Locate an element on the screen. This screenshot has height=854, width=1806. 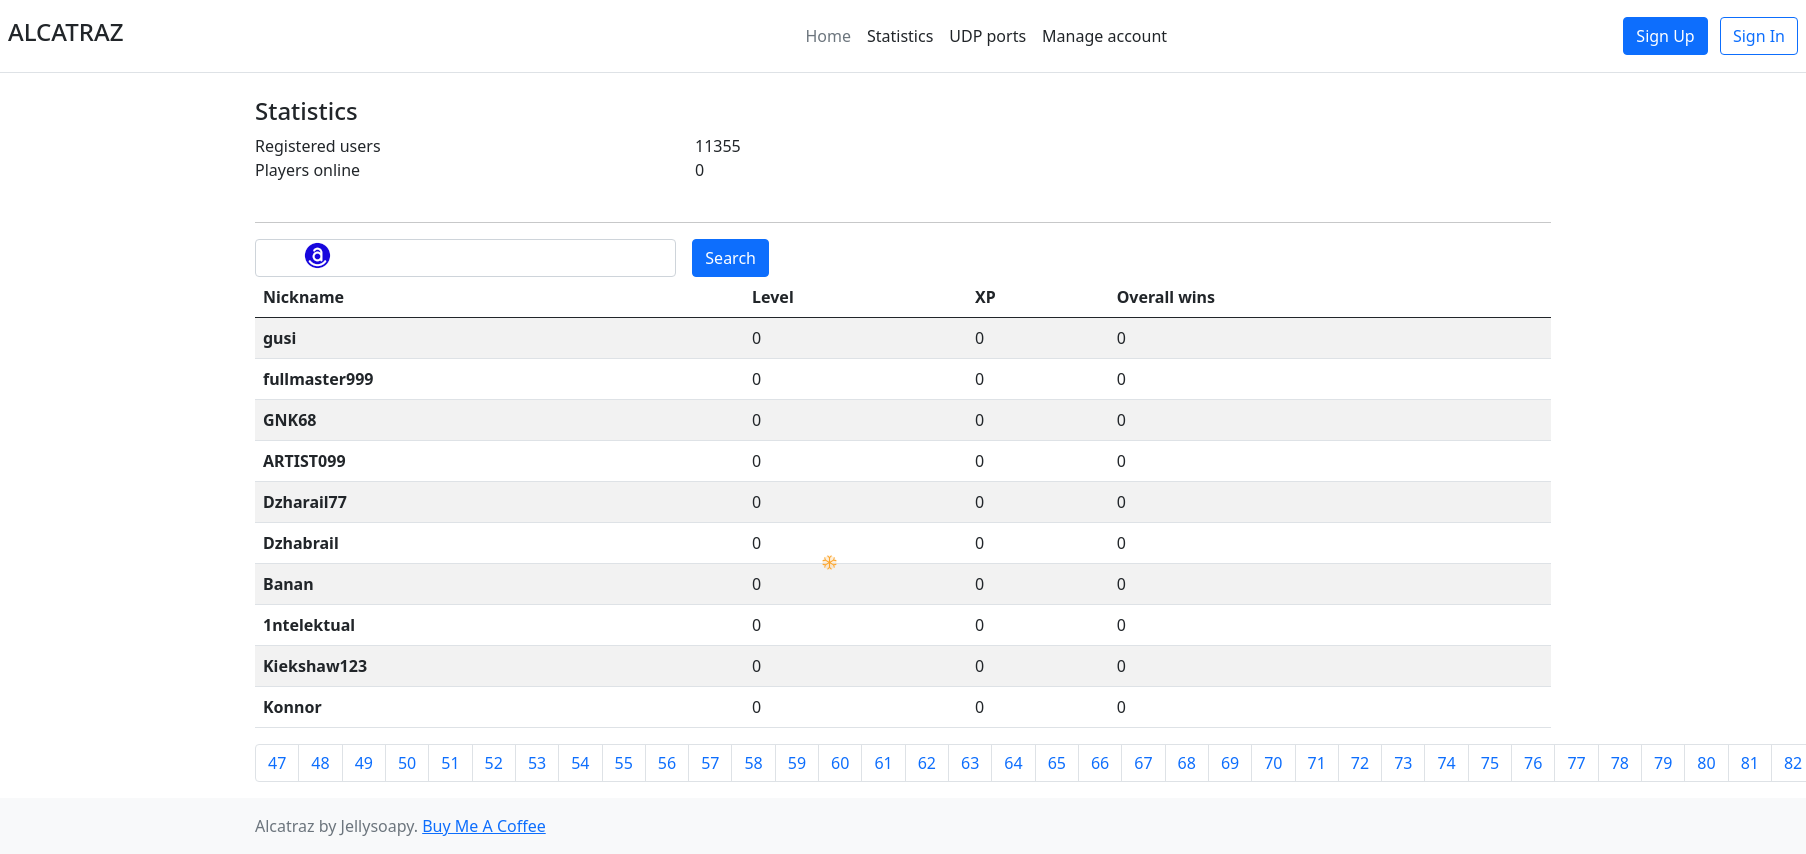
toggle air conditioning or cooling mode is located at coordinates (829, 562).